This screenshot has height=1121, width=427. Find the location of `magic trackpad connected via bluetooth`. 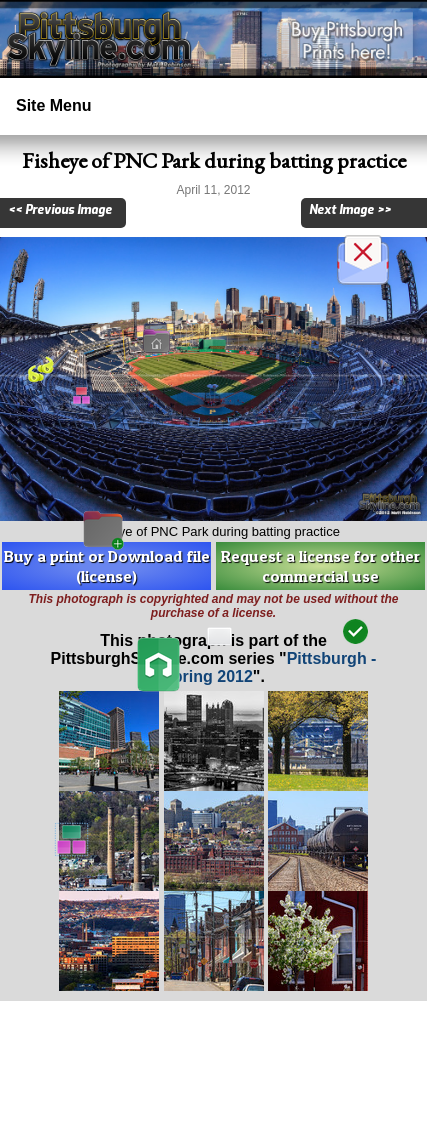

magic trackpad connected via bluetooth is located at coordinates (219, 636).